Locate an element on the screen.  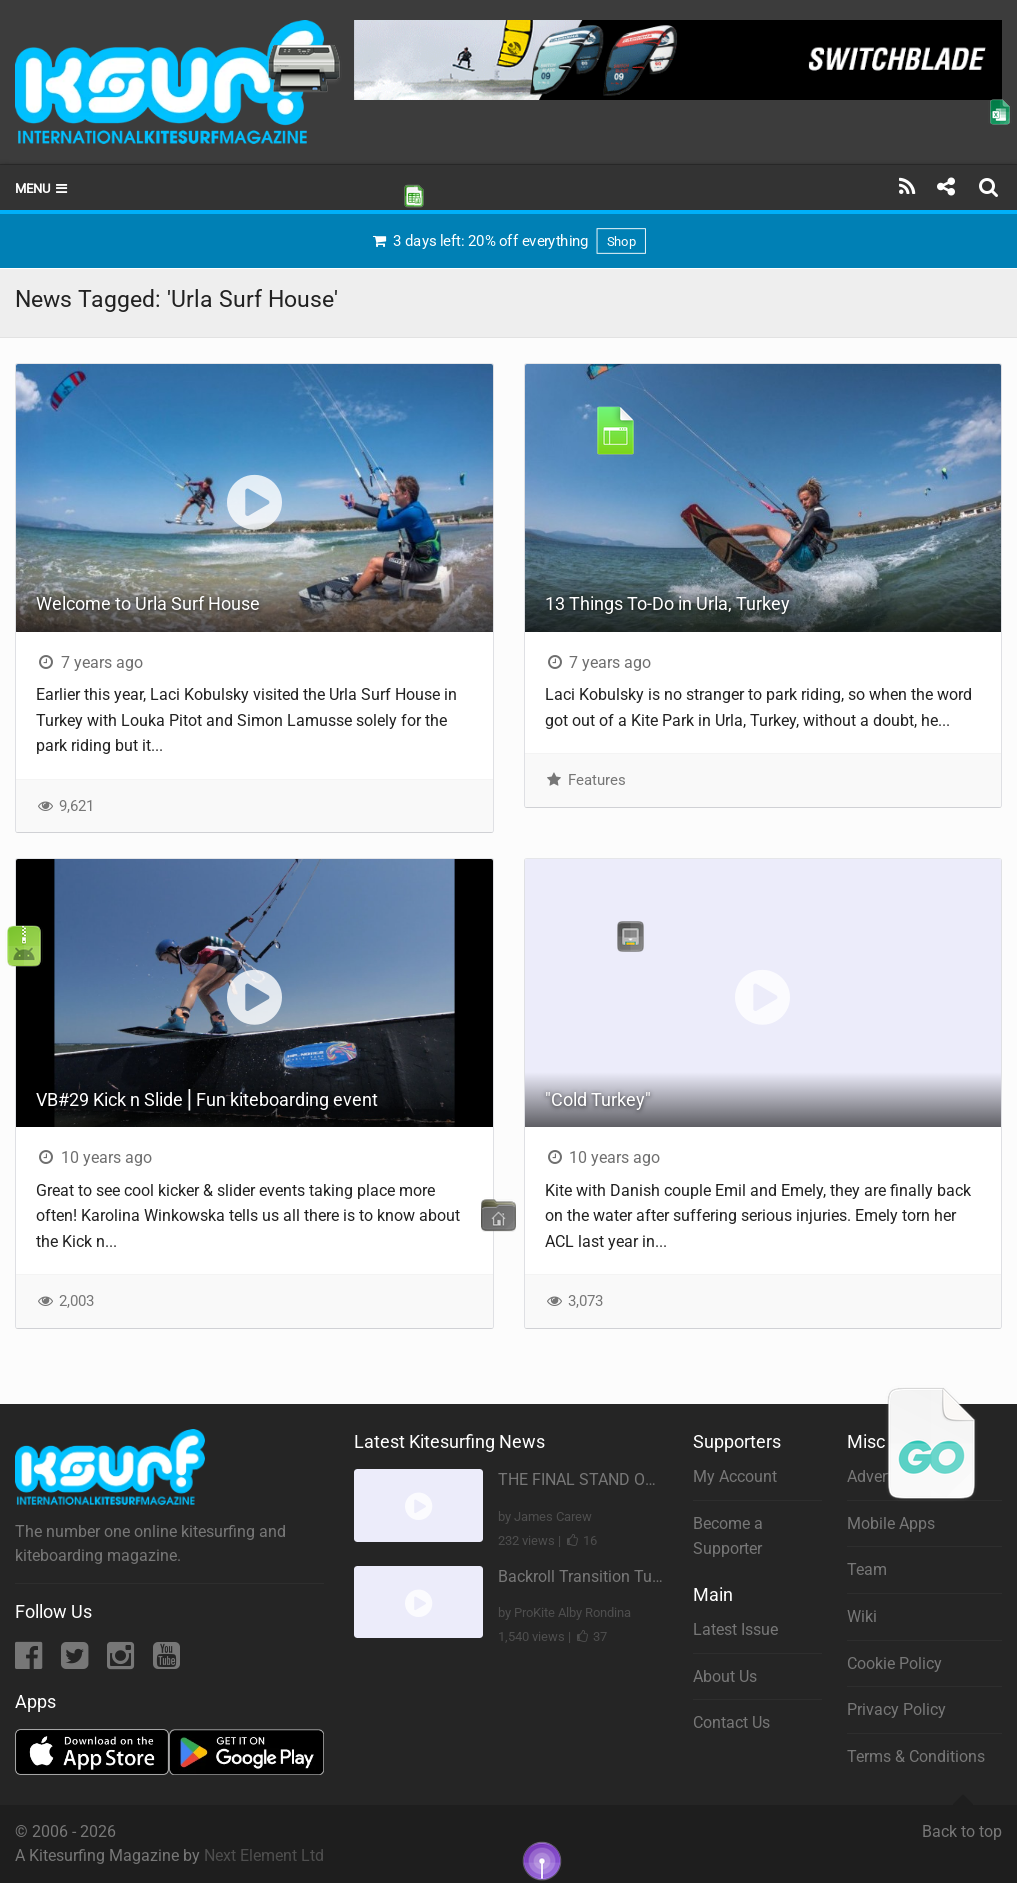
print the current document is located at coordinates (304, 67).